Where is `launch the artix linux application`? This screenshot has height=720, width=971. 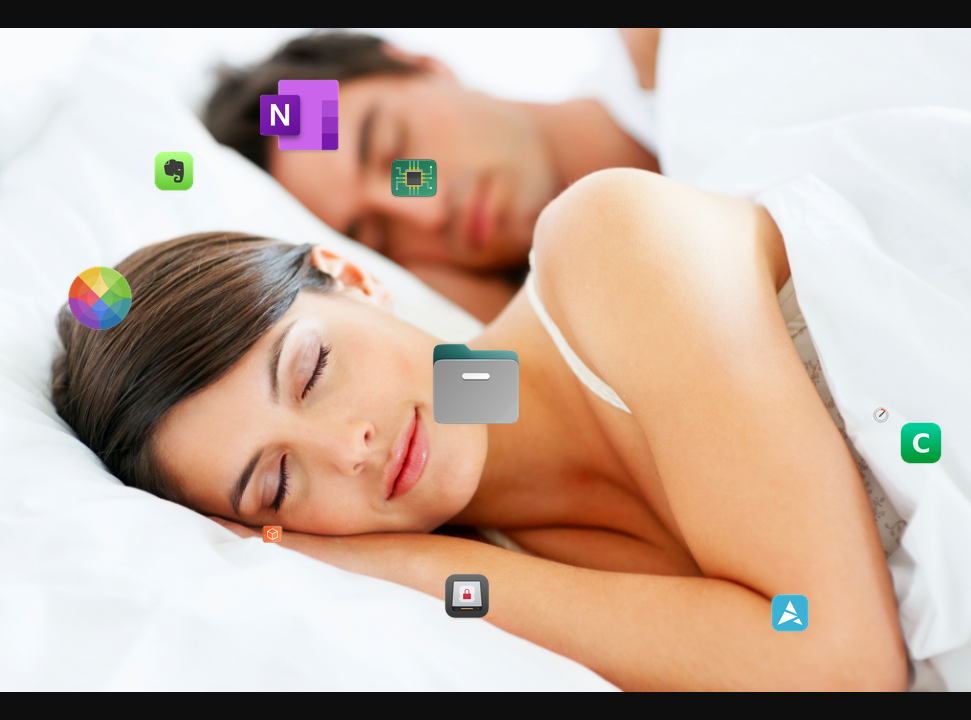 launch the artix linux application is located at coordinates (790, 613).